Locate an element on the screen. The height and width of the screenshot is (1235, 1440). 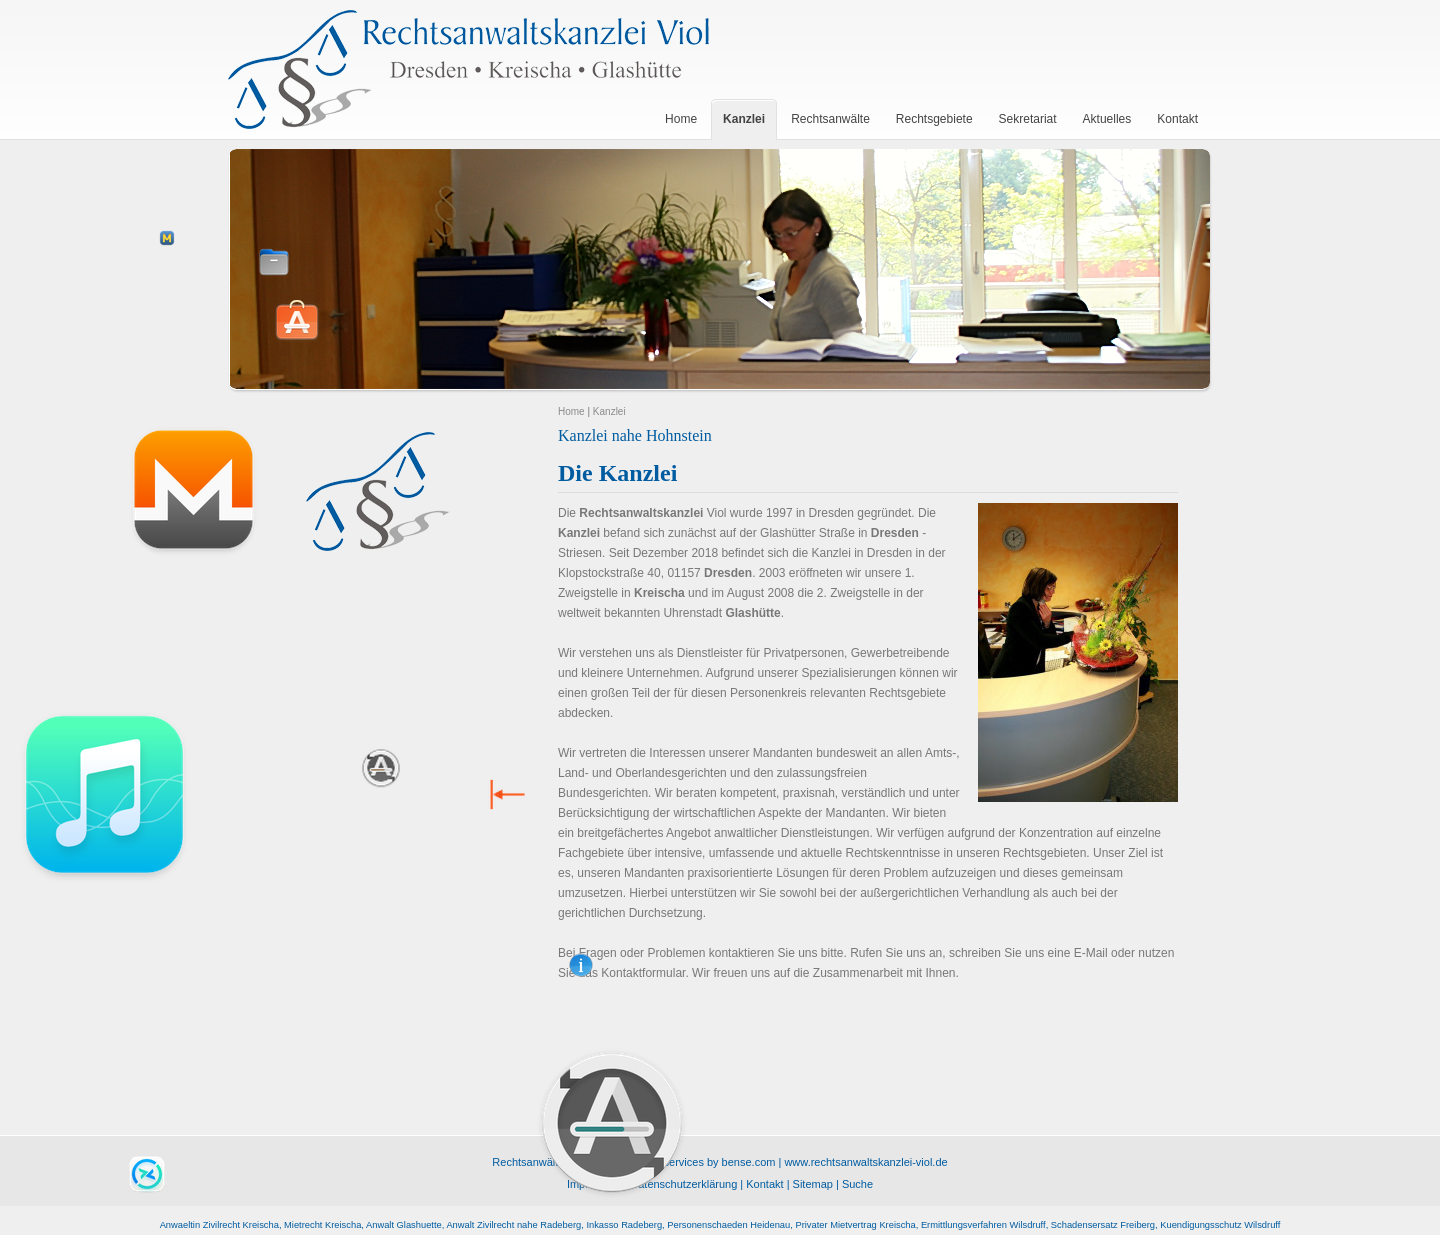
open the software update manager is located at coordinates (381, 768).